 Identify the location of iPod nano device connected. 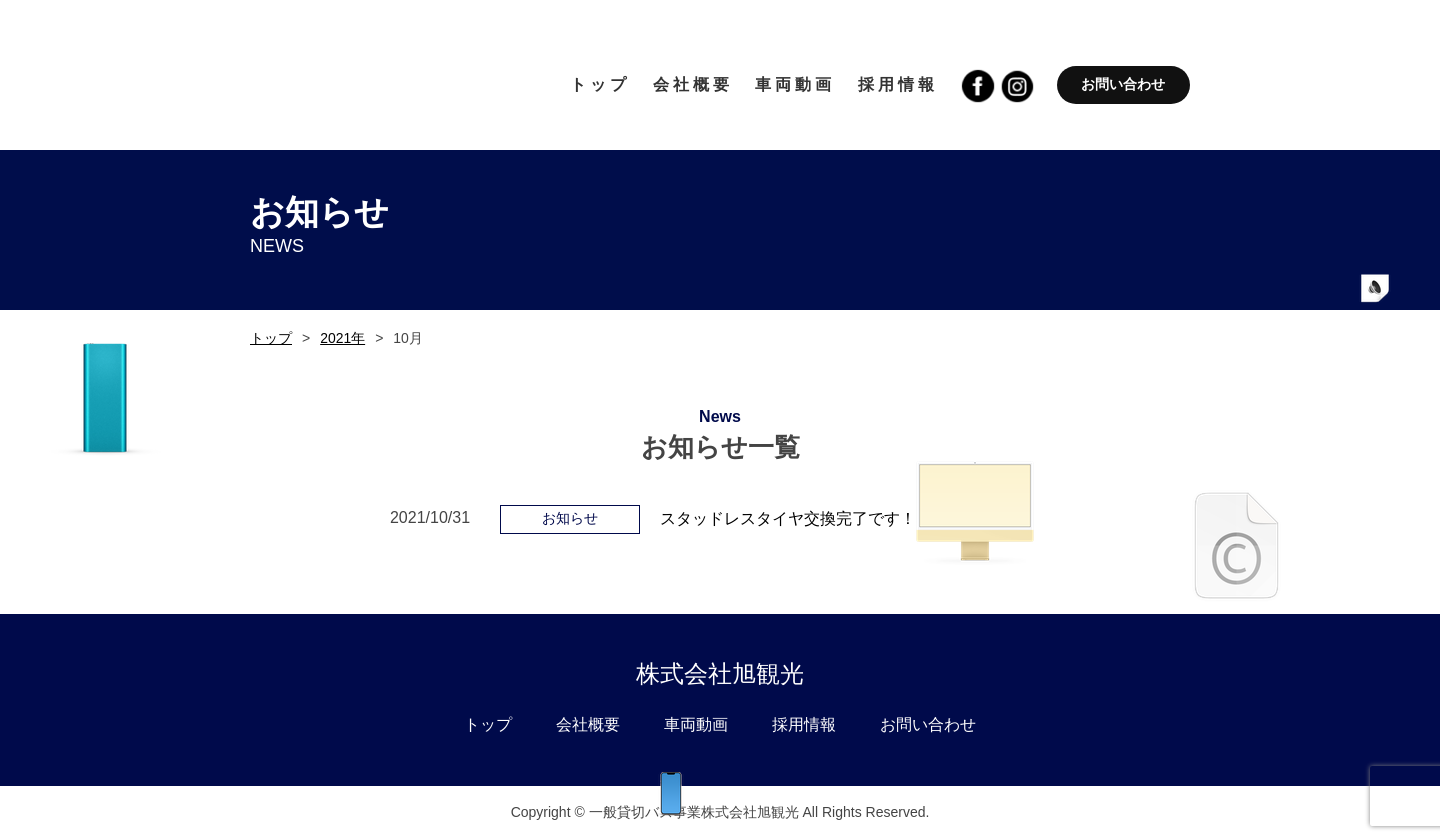
(105, 400).